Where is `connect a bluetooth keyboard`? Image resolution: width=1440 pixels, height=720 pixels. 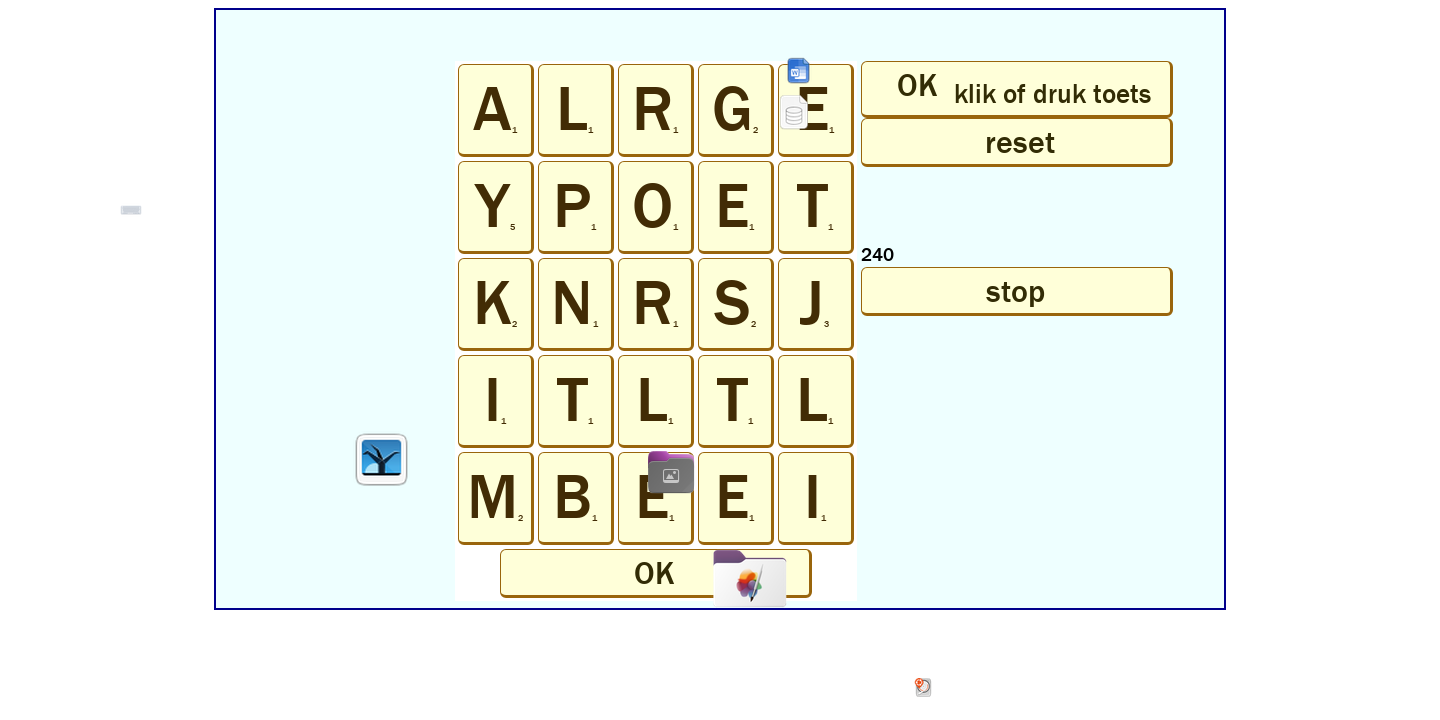
connect a bluetooth keyboard is located at coordinates (131, 210).